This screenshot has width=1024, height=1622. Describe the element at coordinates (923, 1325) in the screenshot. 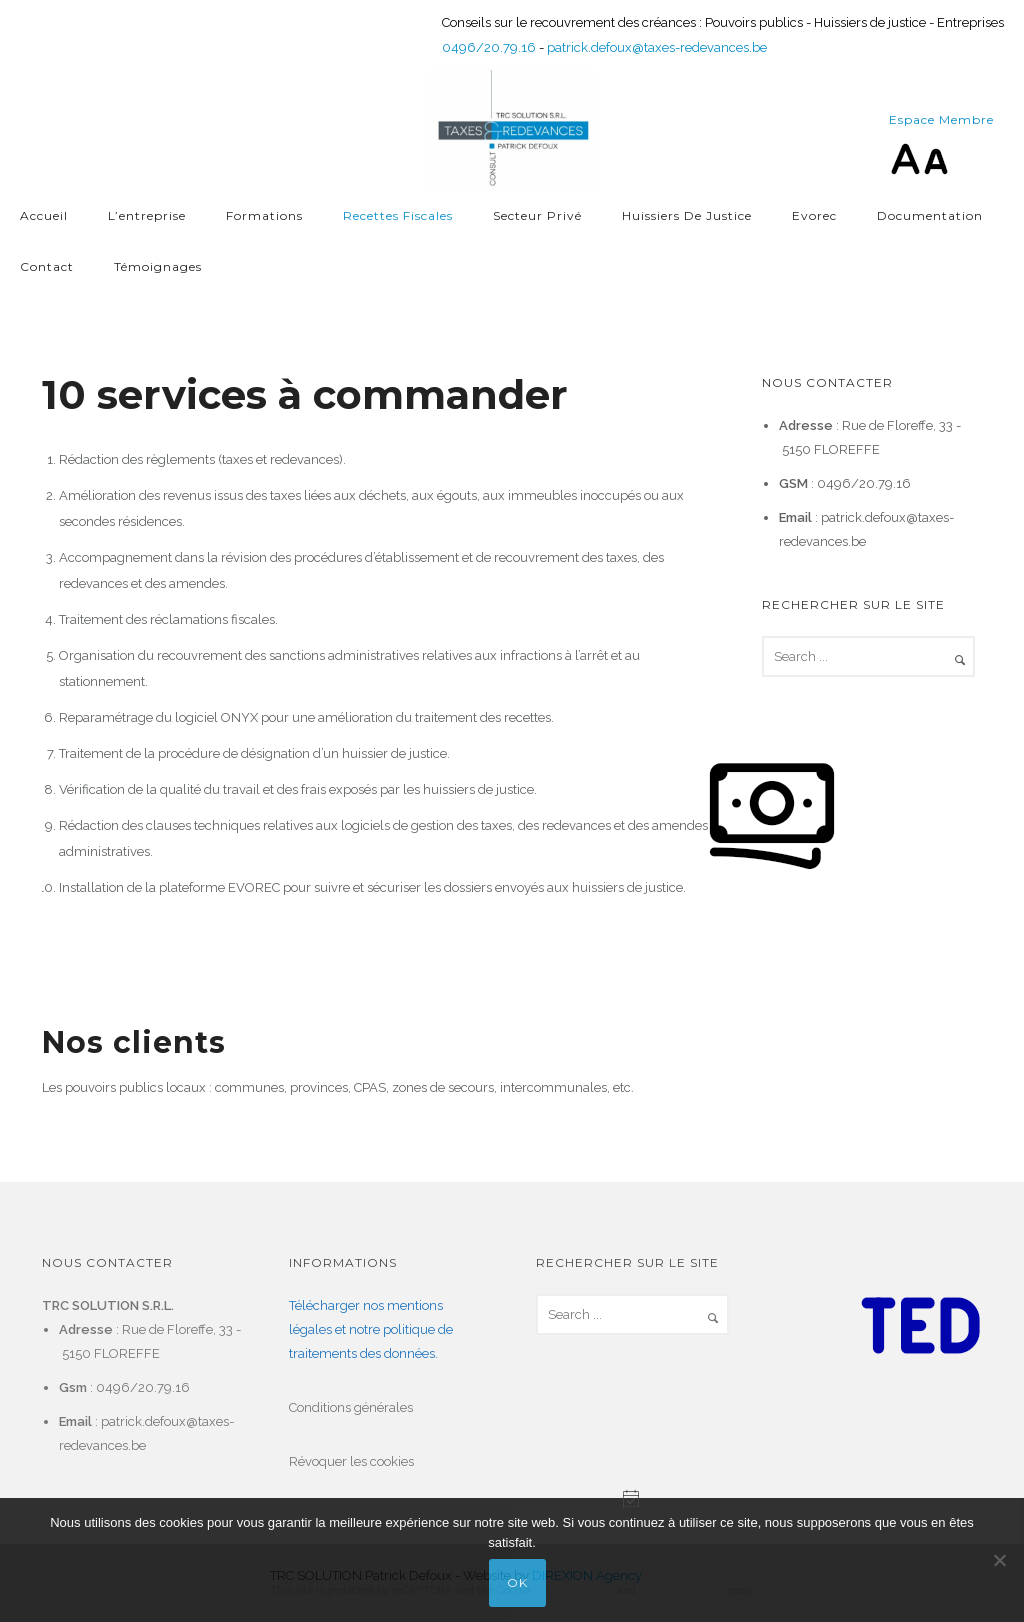

I see `open the TED app or website` at that location.